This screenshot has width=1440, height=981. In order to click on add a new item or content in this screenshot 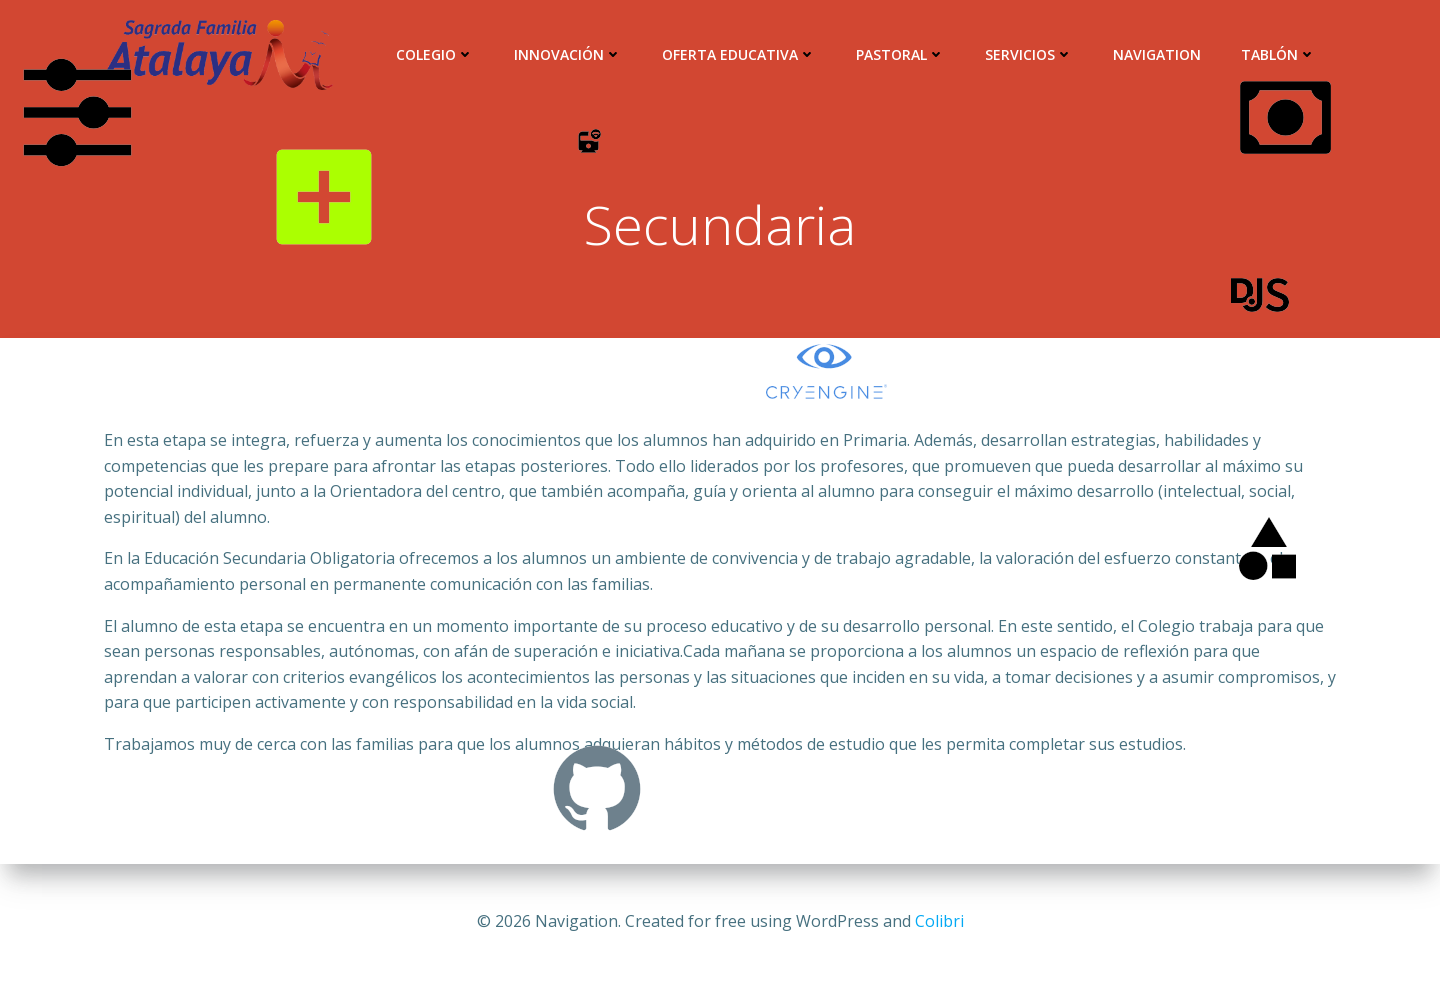, I will do `click(324, 197)`.